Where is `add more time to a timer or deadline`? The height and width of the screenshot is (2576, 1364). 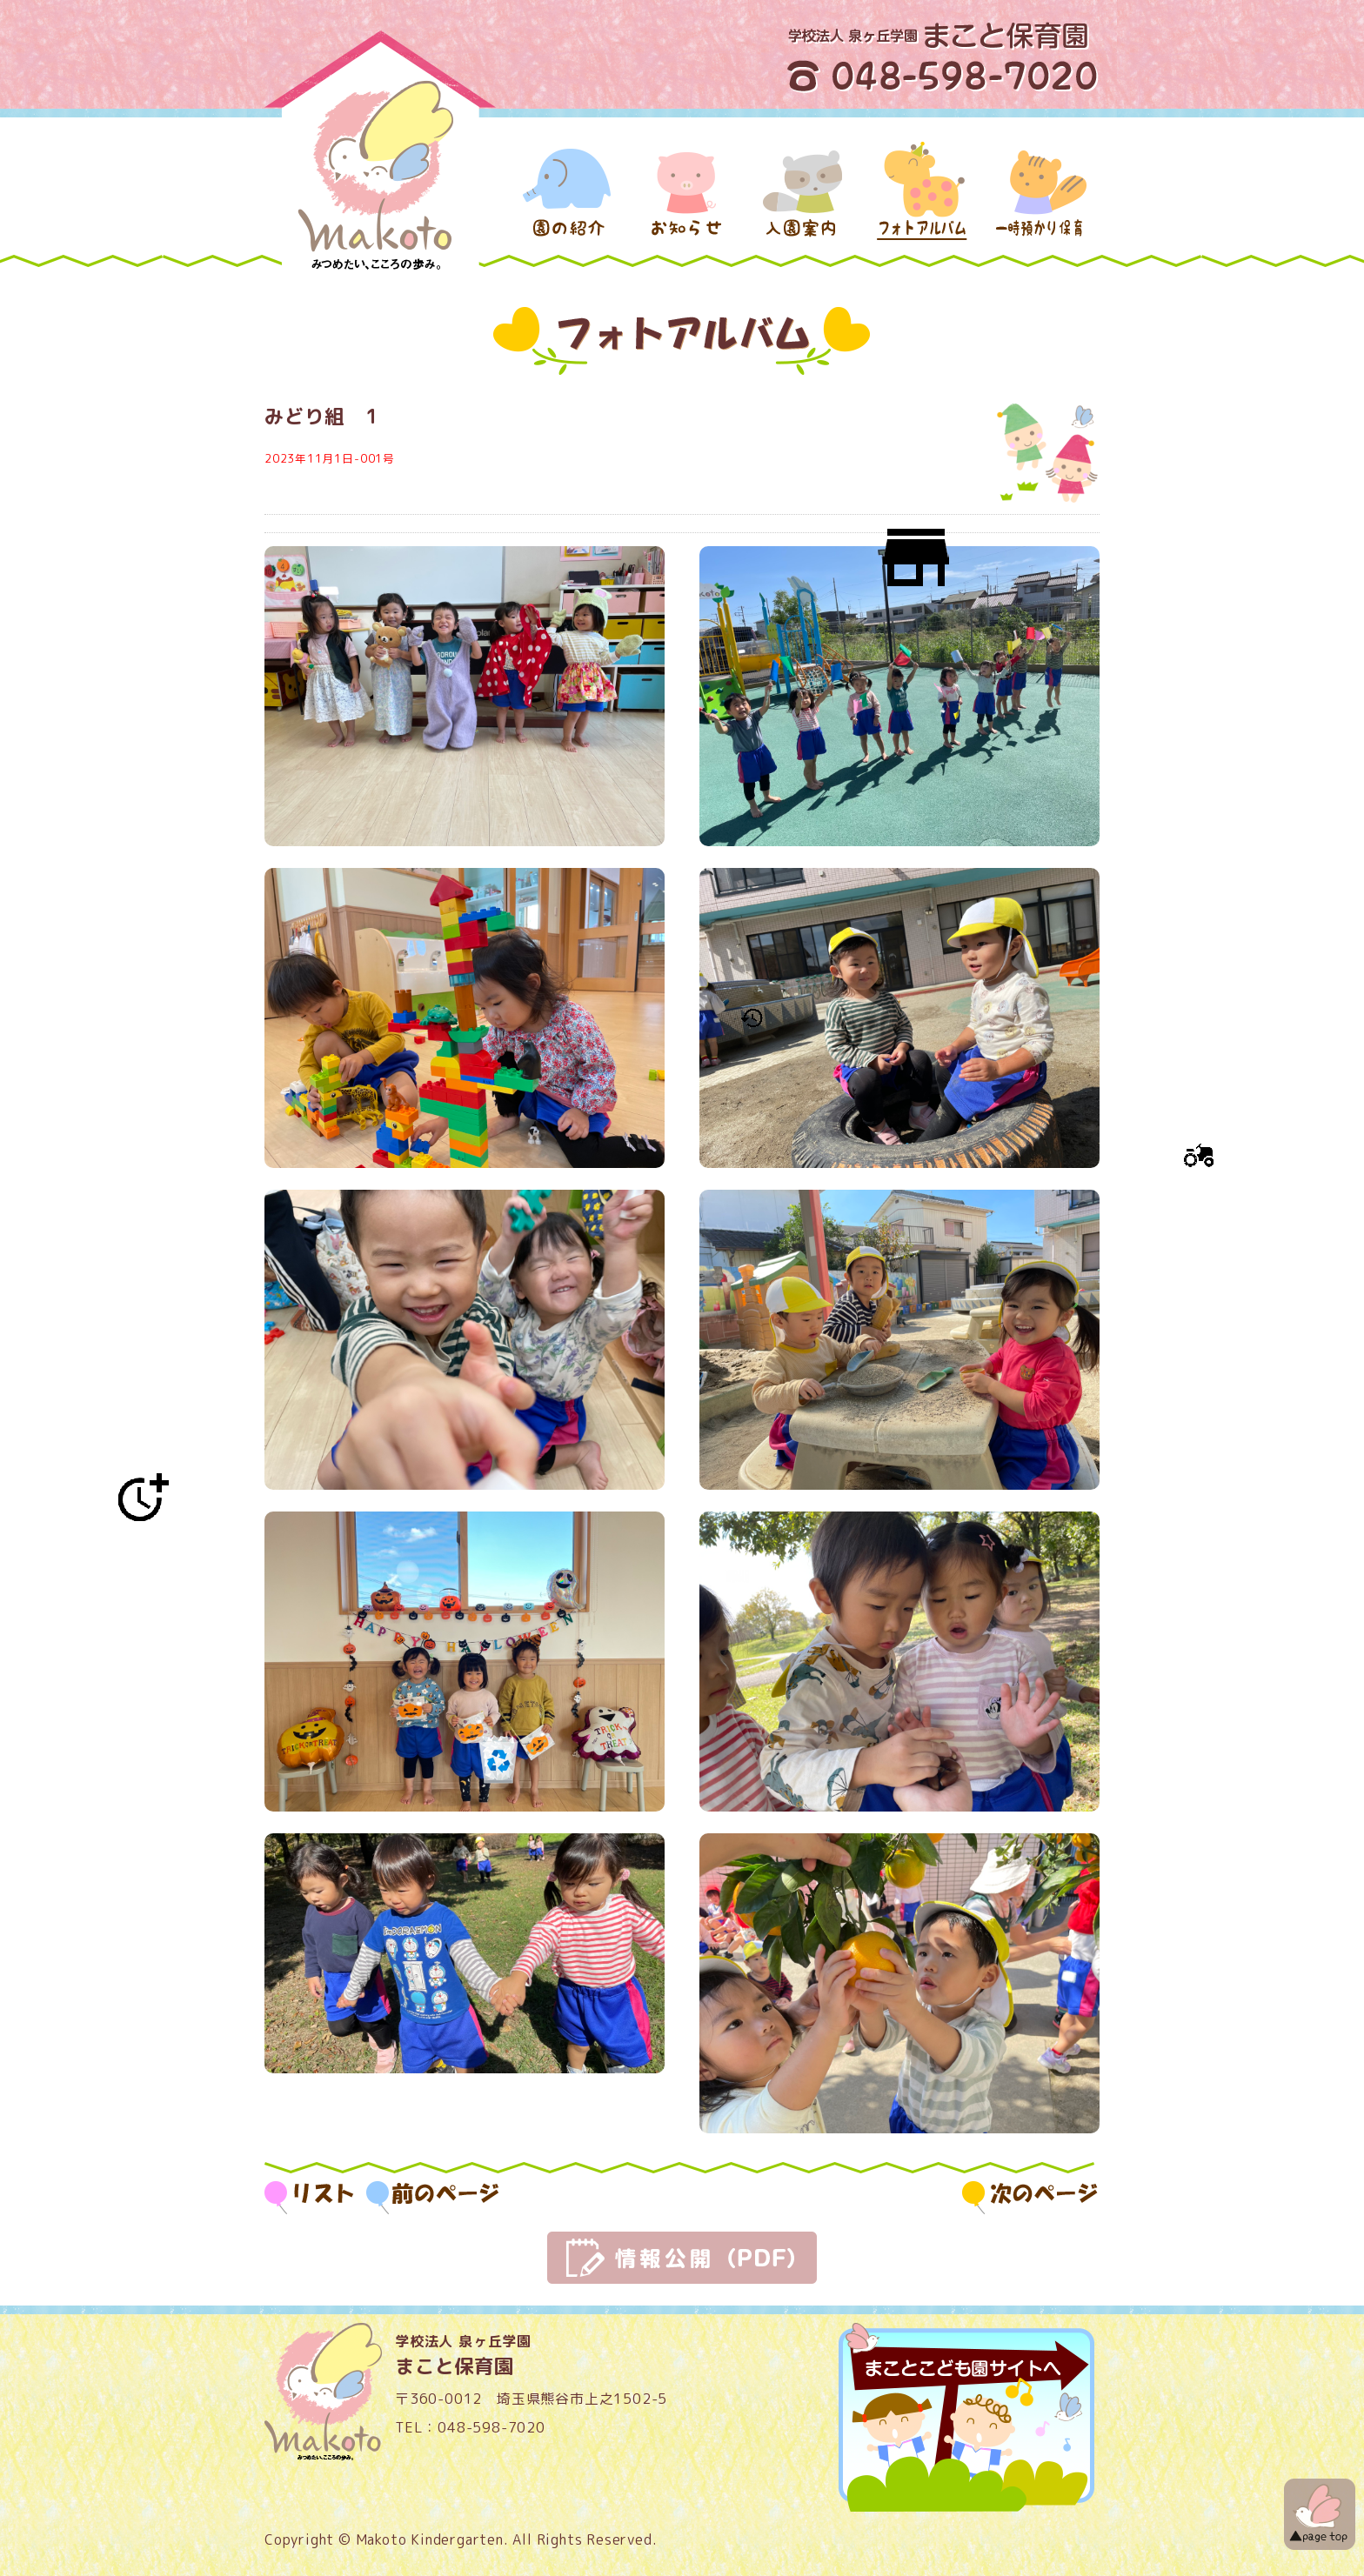 add more time to a timer or deadline is located at coordinates (142, 1497).